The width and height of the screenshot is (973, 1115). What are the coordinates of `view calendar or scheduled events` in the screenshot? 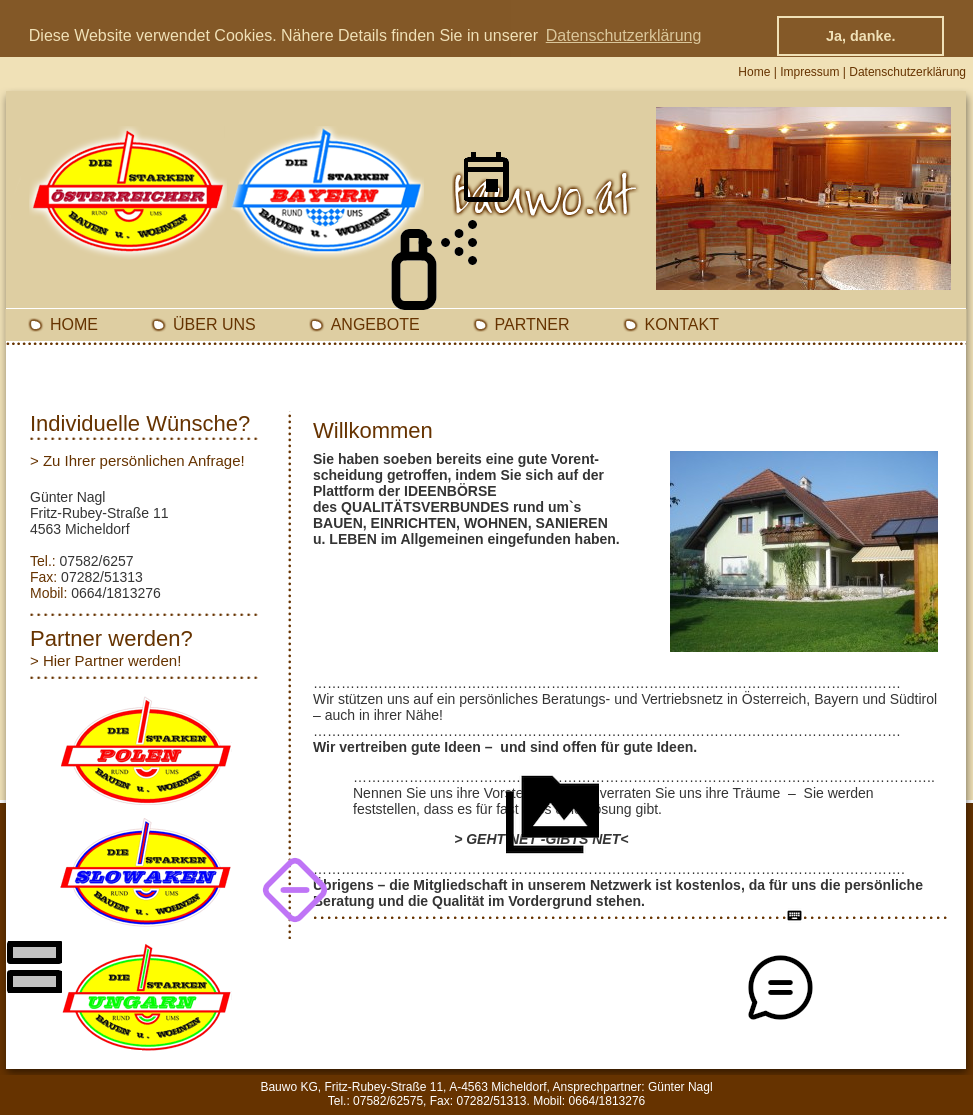 It's located at (486, 177).